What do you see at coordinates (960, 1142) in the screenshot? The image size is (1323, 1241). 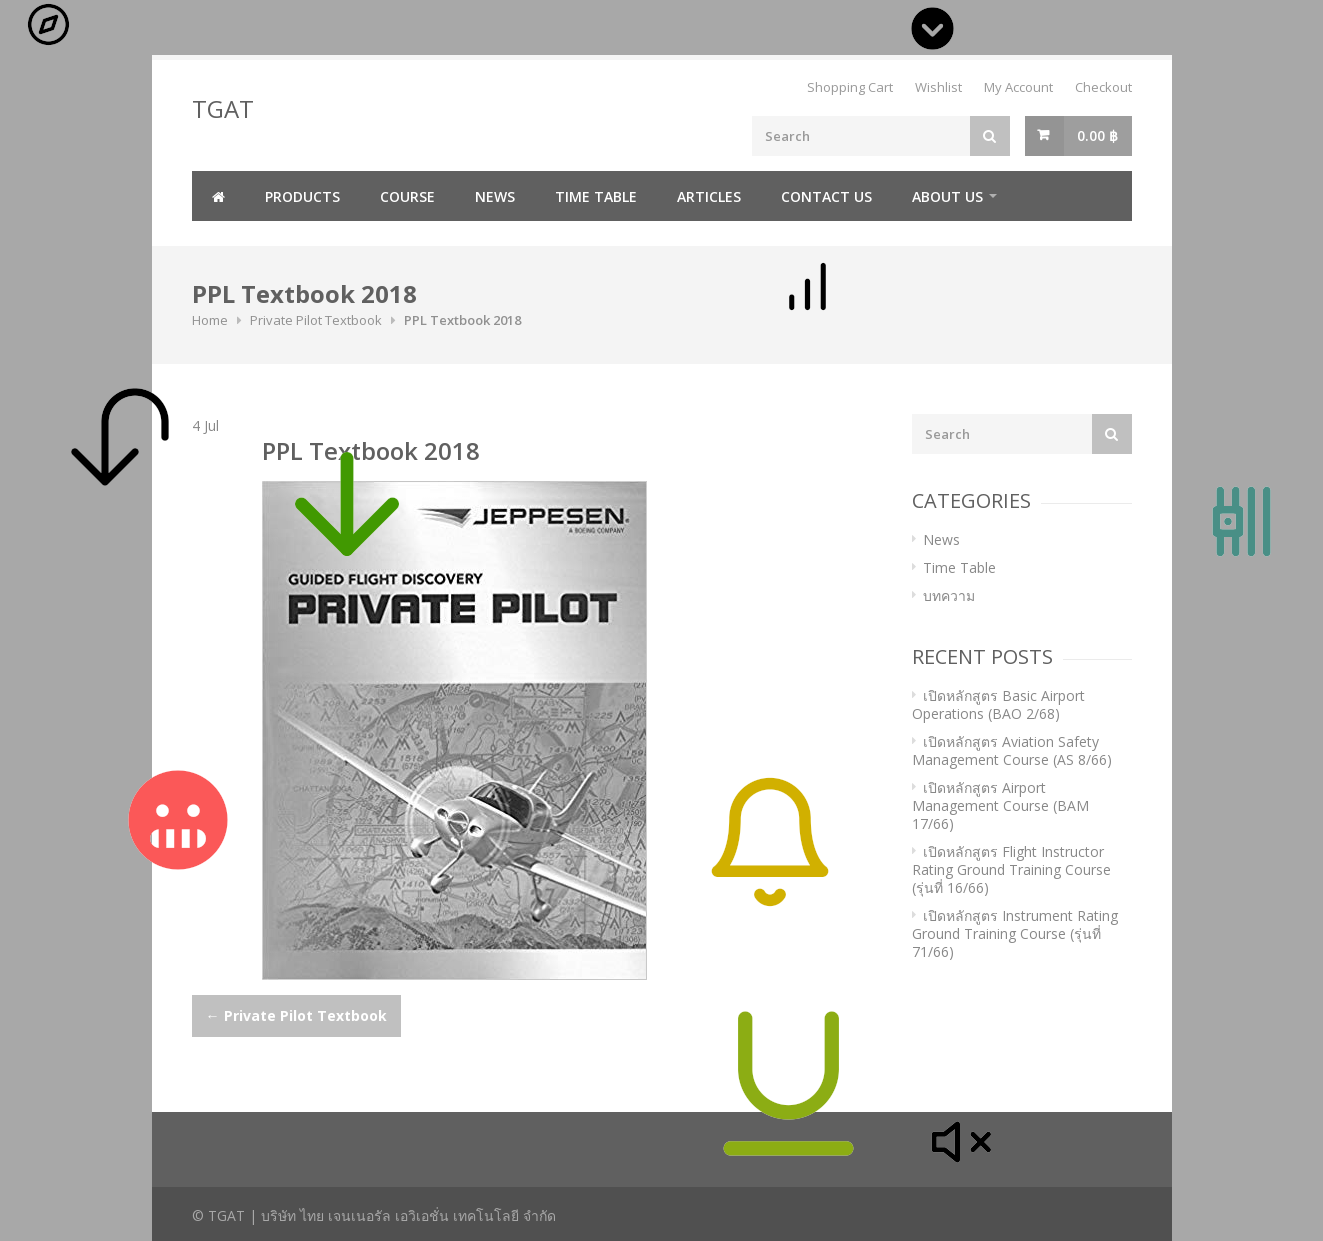 I see `mute audio or sound` at bounding box center [960, 1142].